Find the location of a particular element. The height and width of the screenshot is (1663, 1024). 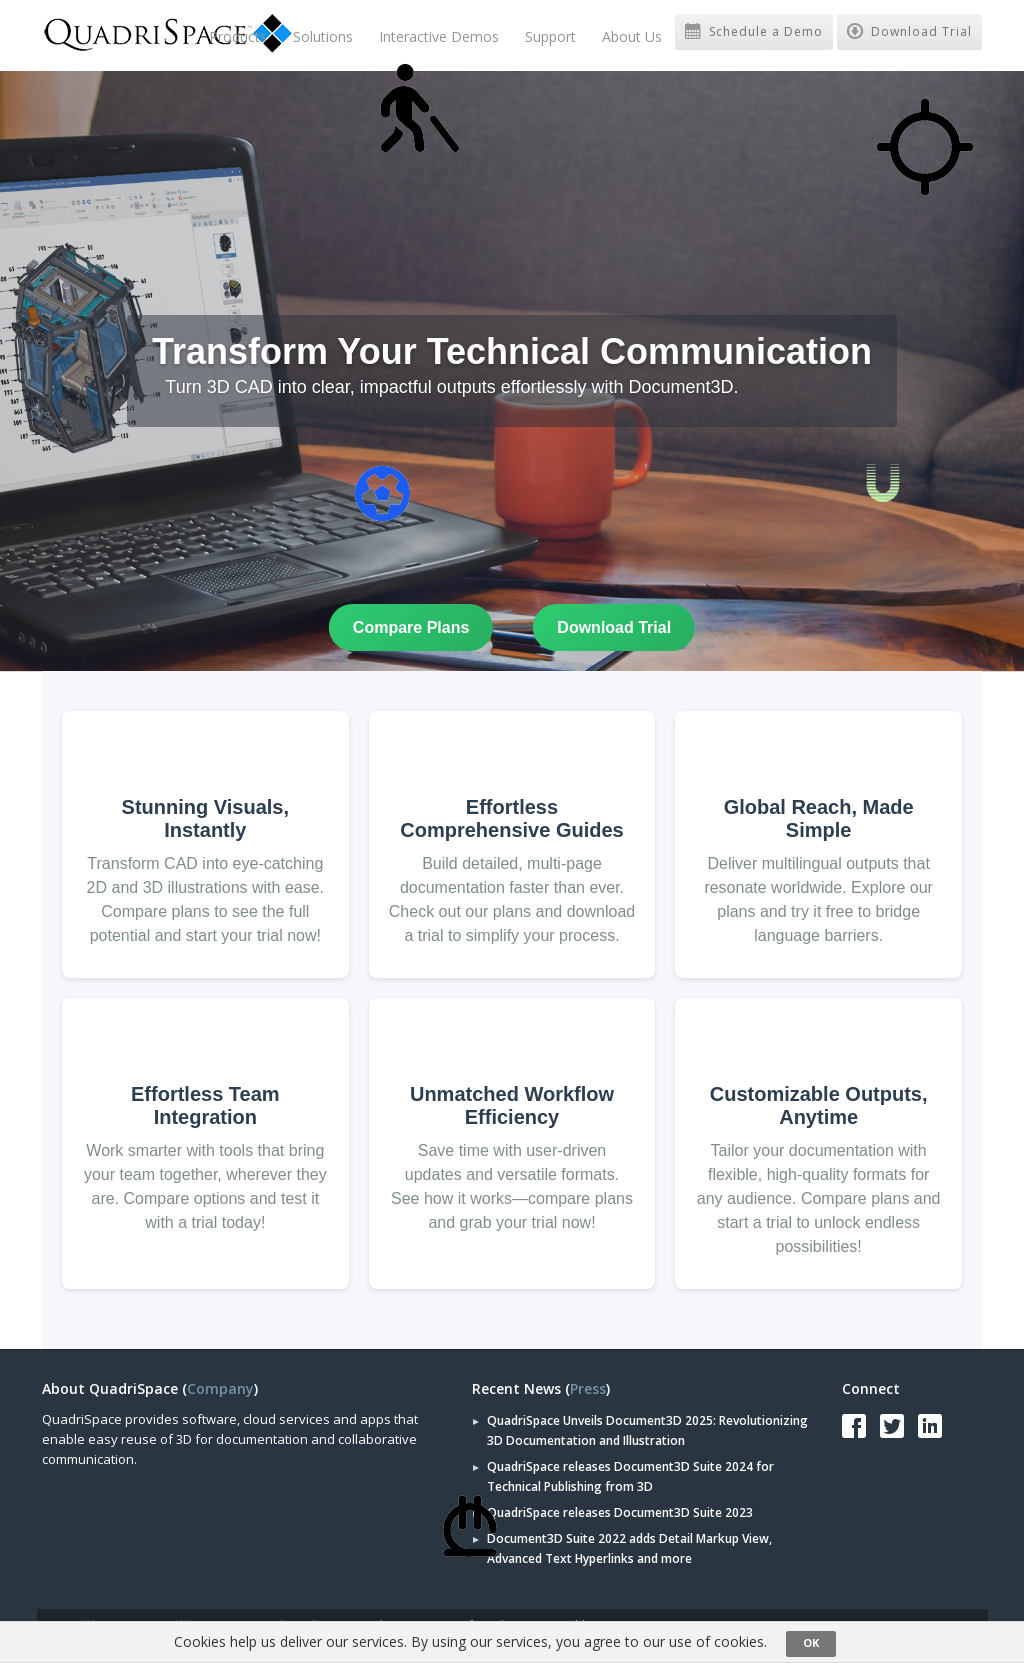

indicates Georgian lari currency is located at coordinates (470, 1526).